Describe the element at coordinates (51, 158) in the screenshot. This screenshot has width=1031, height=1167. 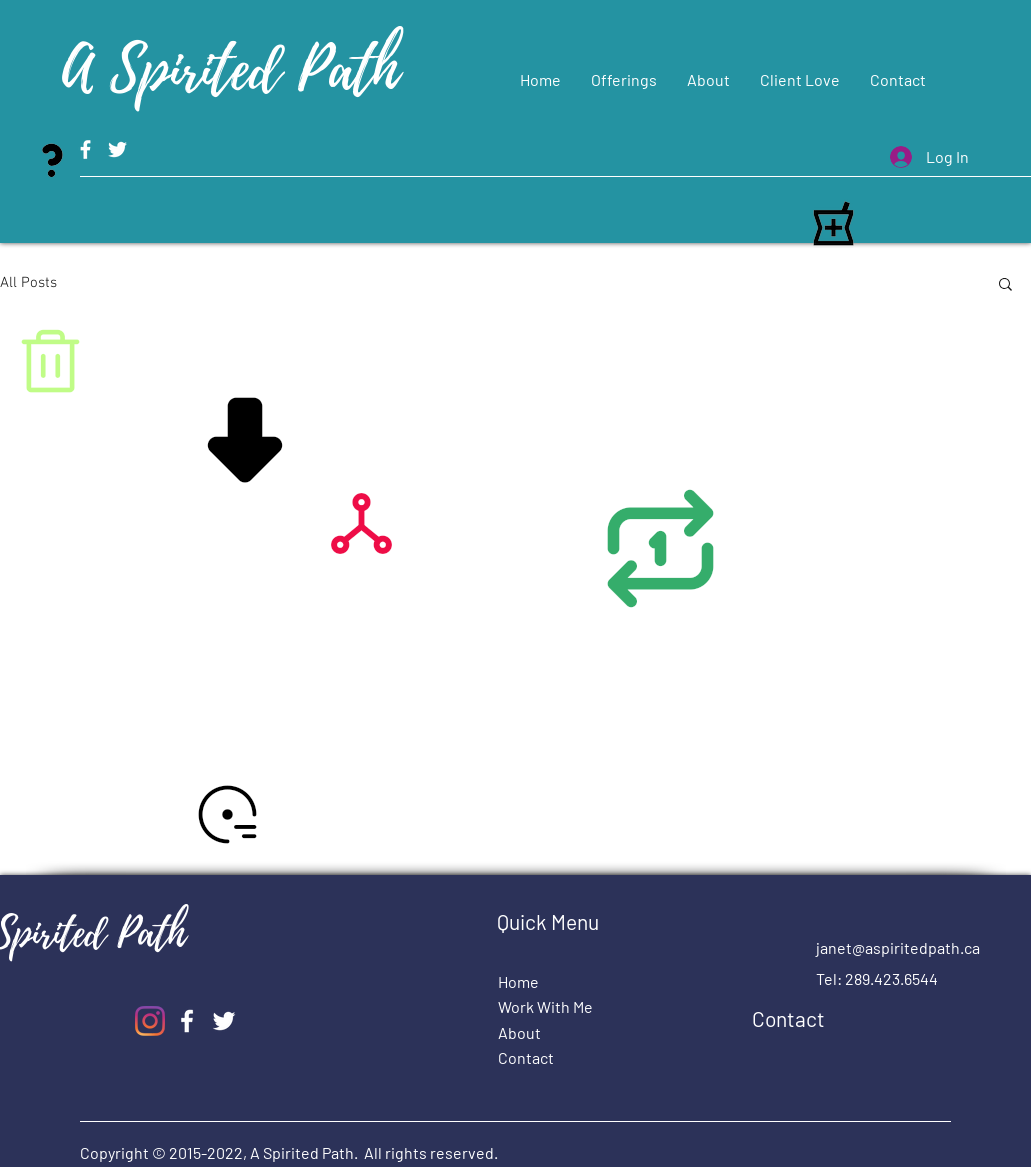
I see `access help or support information` at that location.